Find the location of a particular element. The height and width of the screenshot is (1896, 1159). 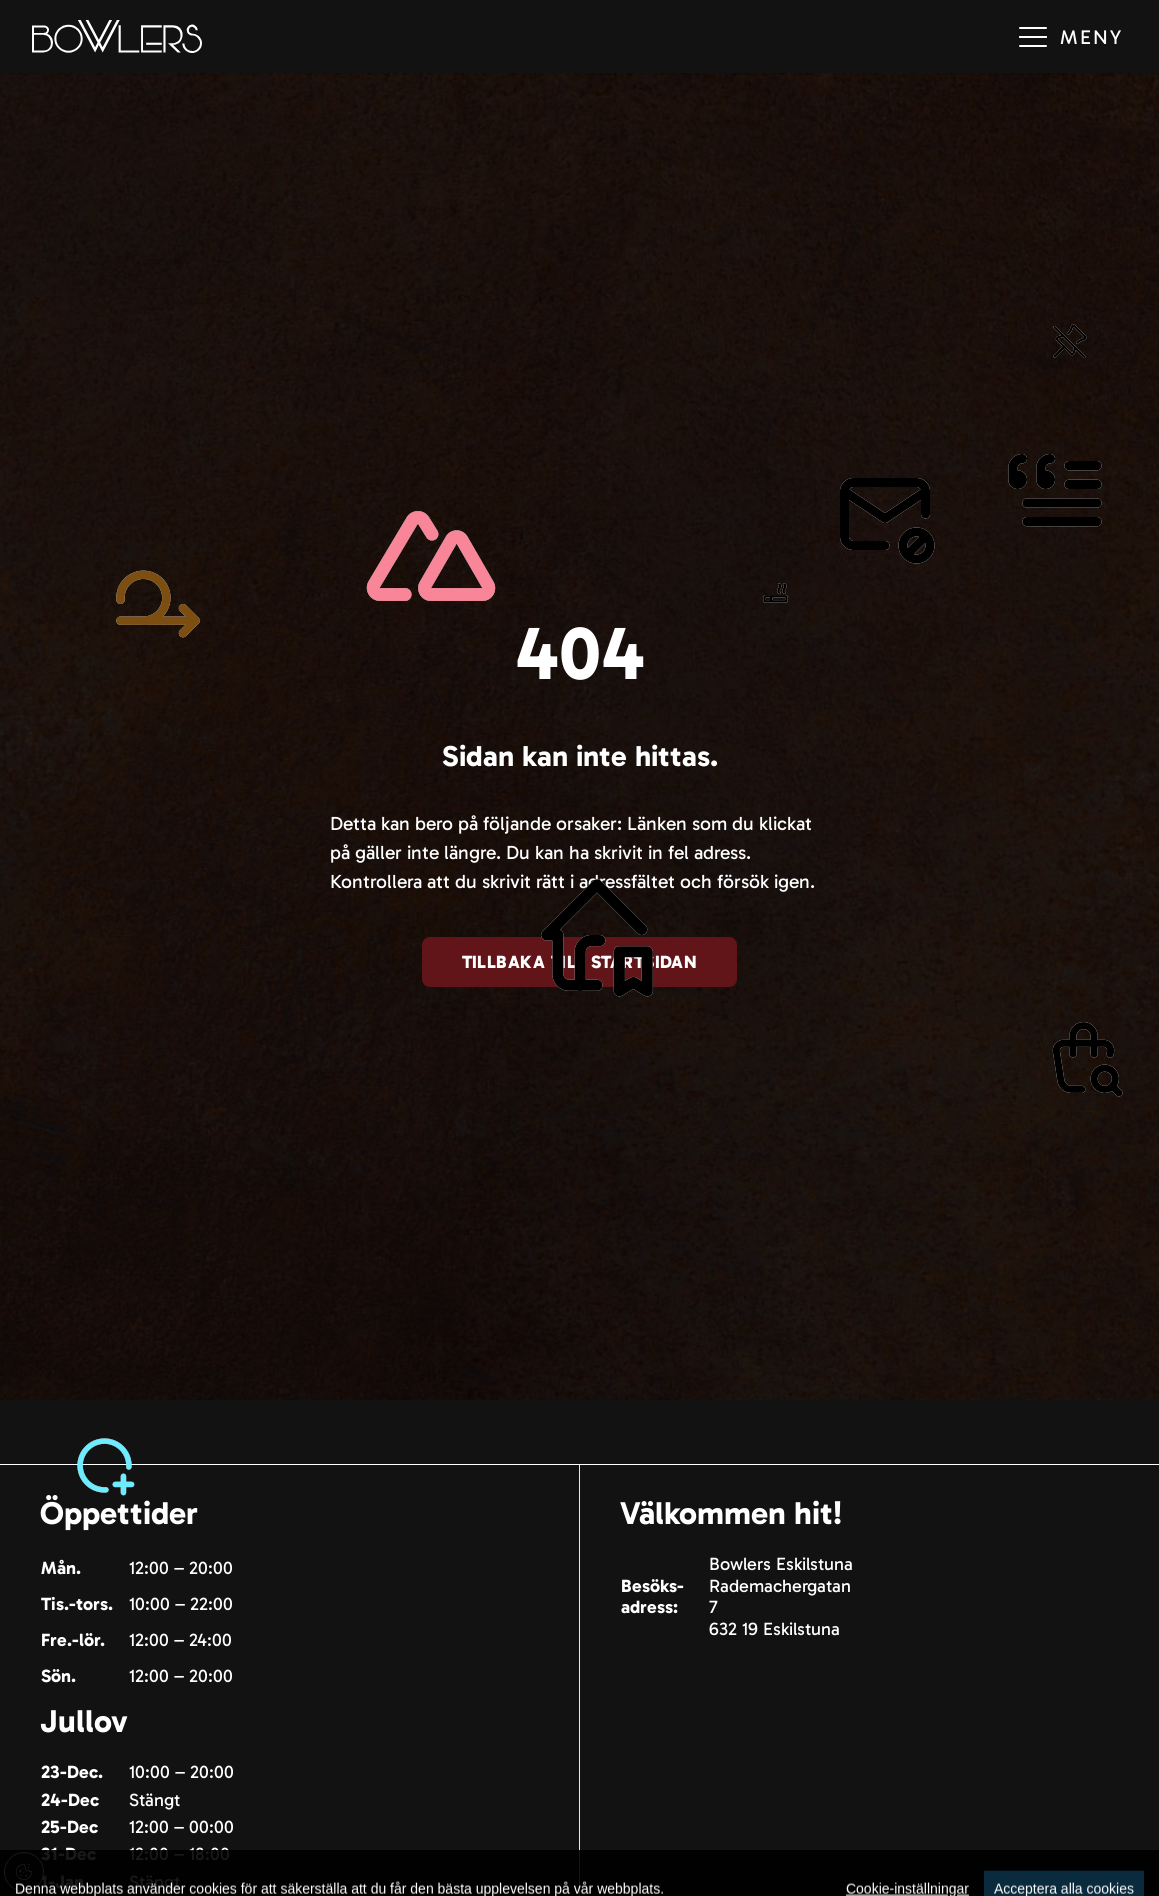

insert a blockquote is located at coordinates (1055, 489).